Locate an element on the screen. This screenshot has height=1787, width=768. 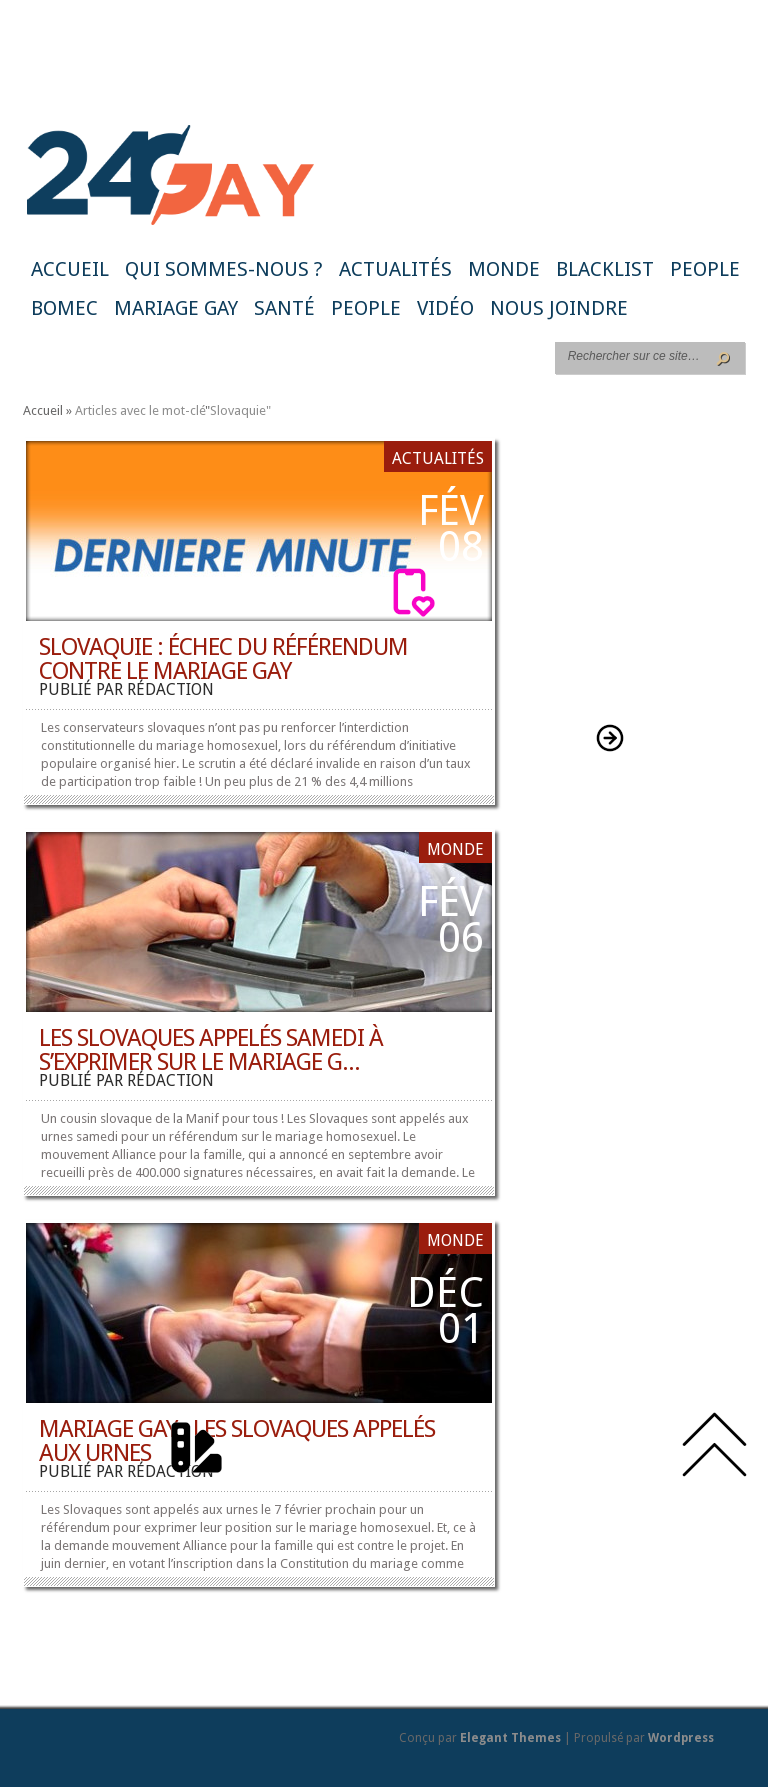
collapse or minimize an expanded section is located at coordinates (714, 1447).